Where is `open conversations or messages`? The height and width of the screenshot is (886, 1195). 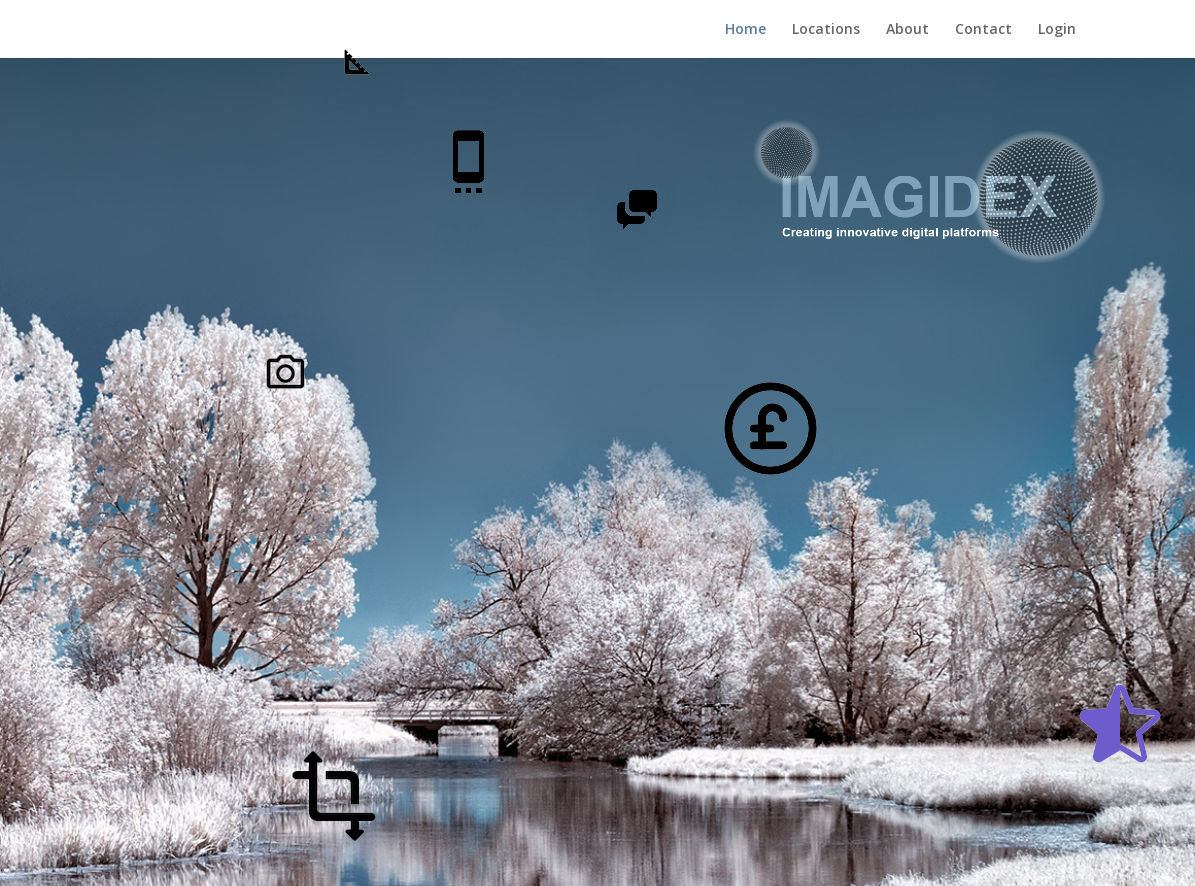
open conversations or messages is located at coordinates (637, 210).